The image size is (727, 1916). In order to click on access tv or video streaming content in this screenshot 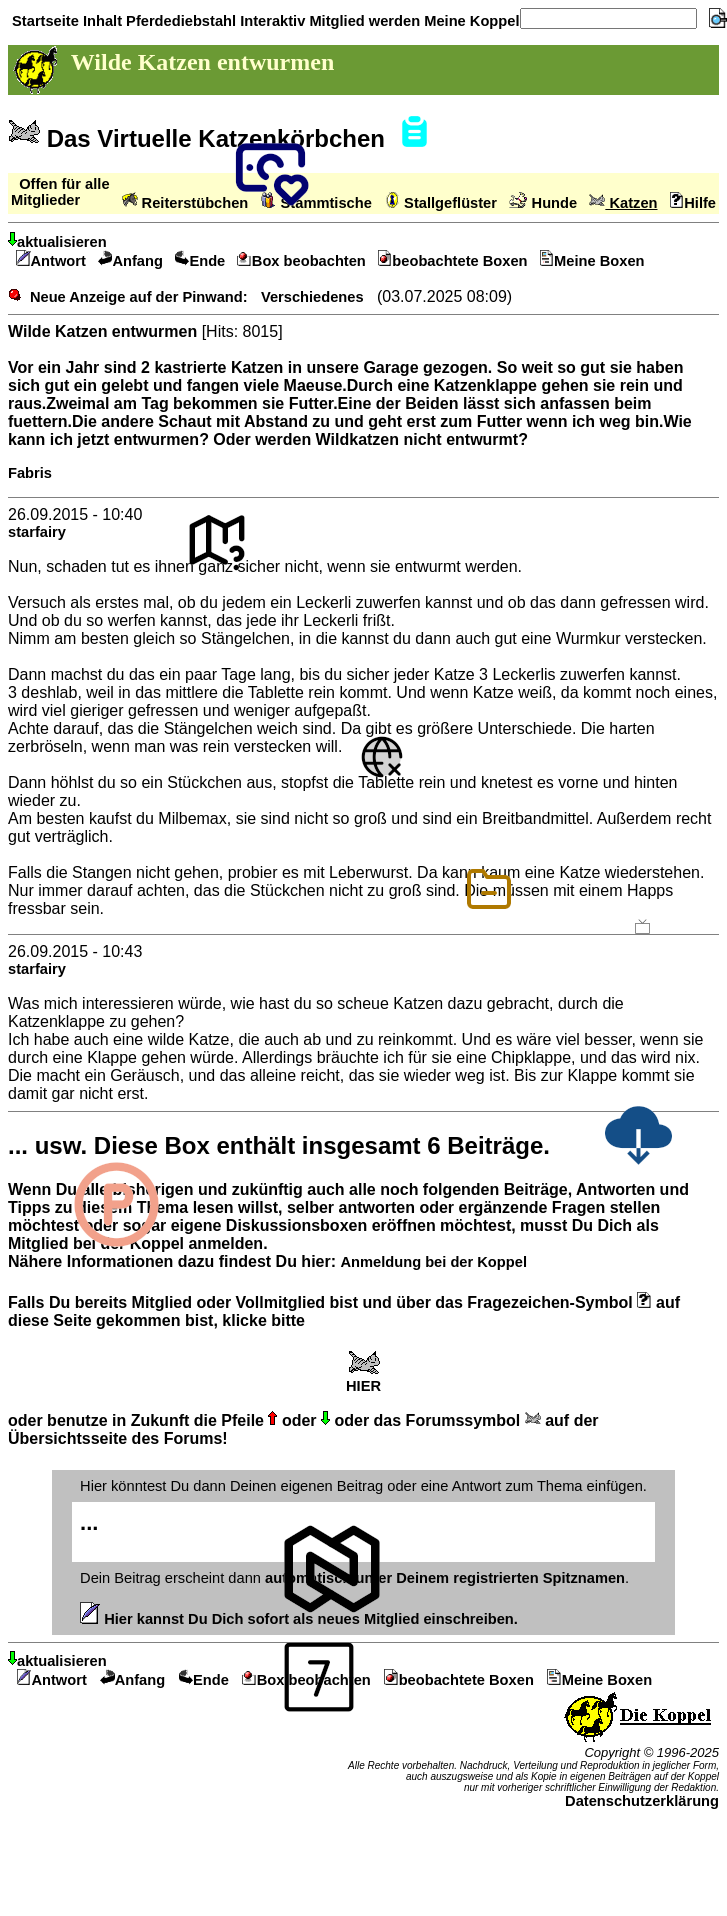, I will do `click(642, 927)`.